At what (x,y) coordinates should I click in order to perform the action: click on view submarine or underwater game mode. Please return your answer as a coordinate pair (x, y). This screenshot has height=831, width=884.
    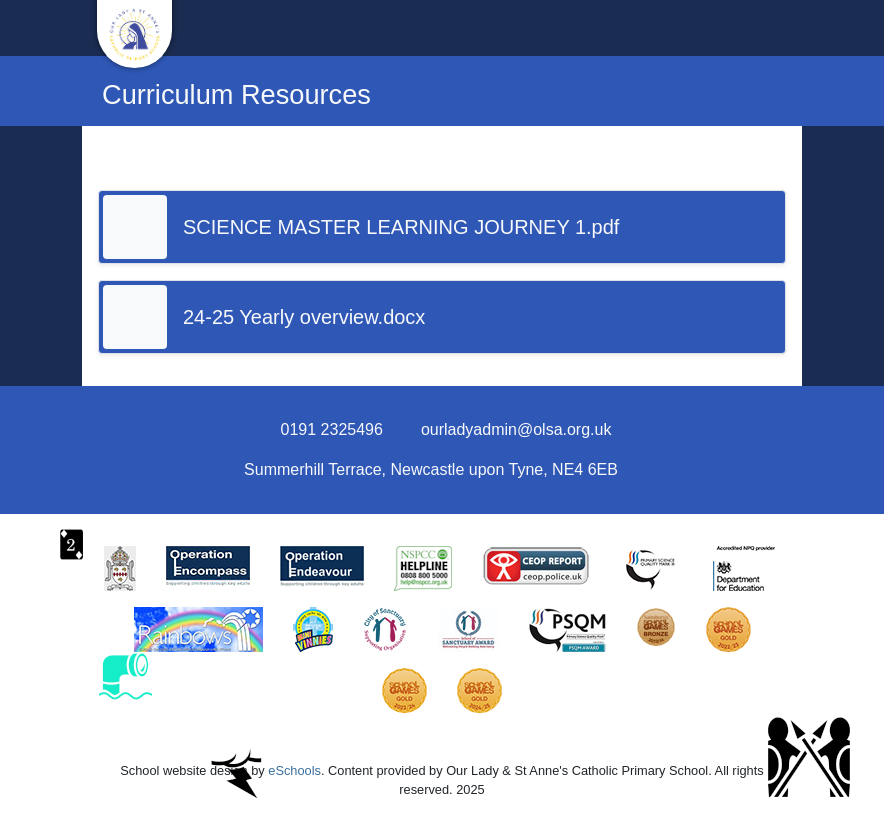
    Looking at the image, I should click on (125, 676).